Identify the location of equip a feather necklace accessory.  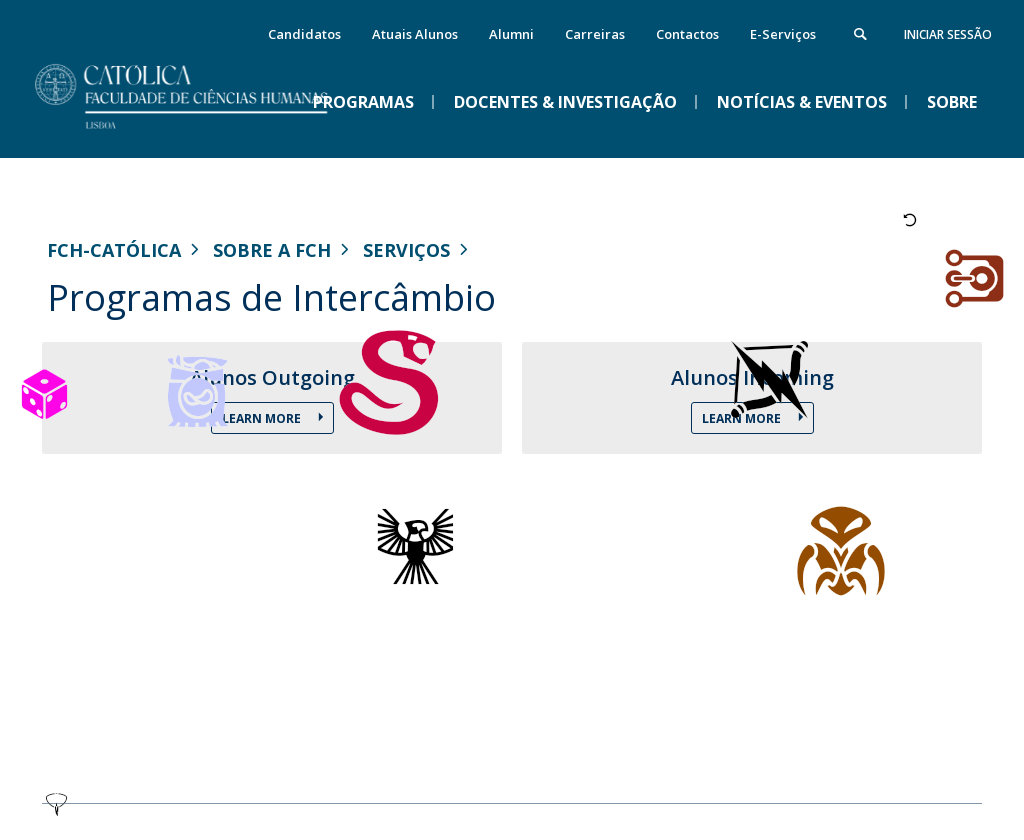
(56, 804).